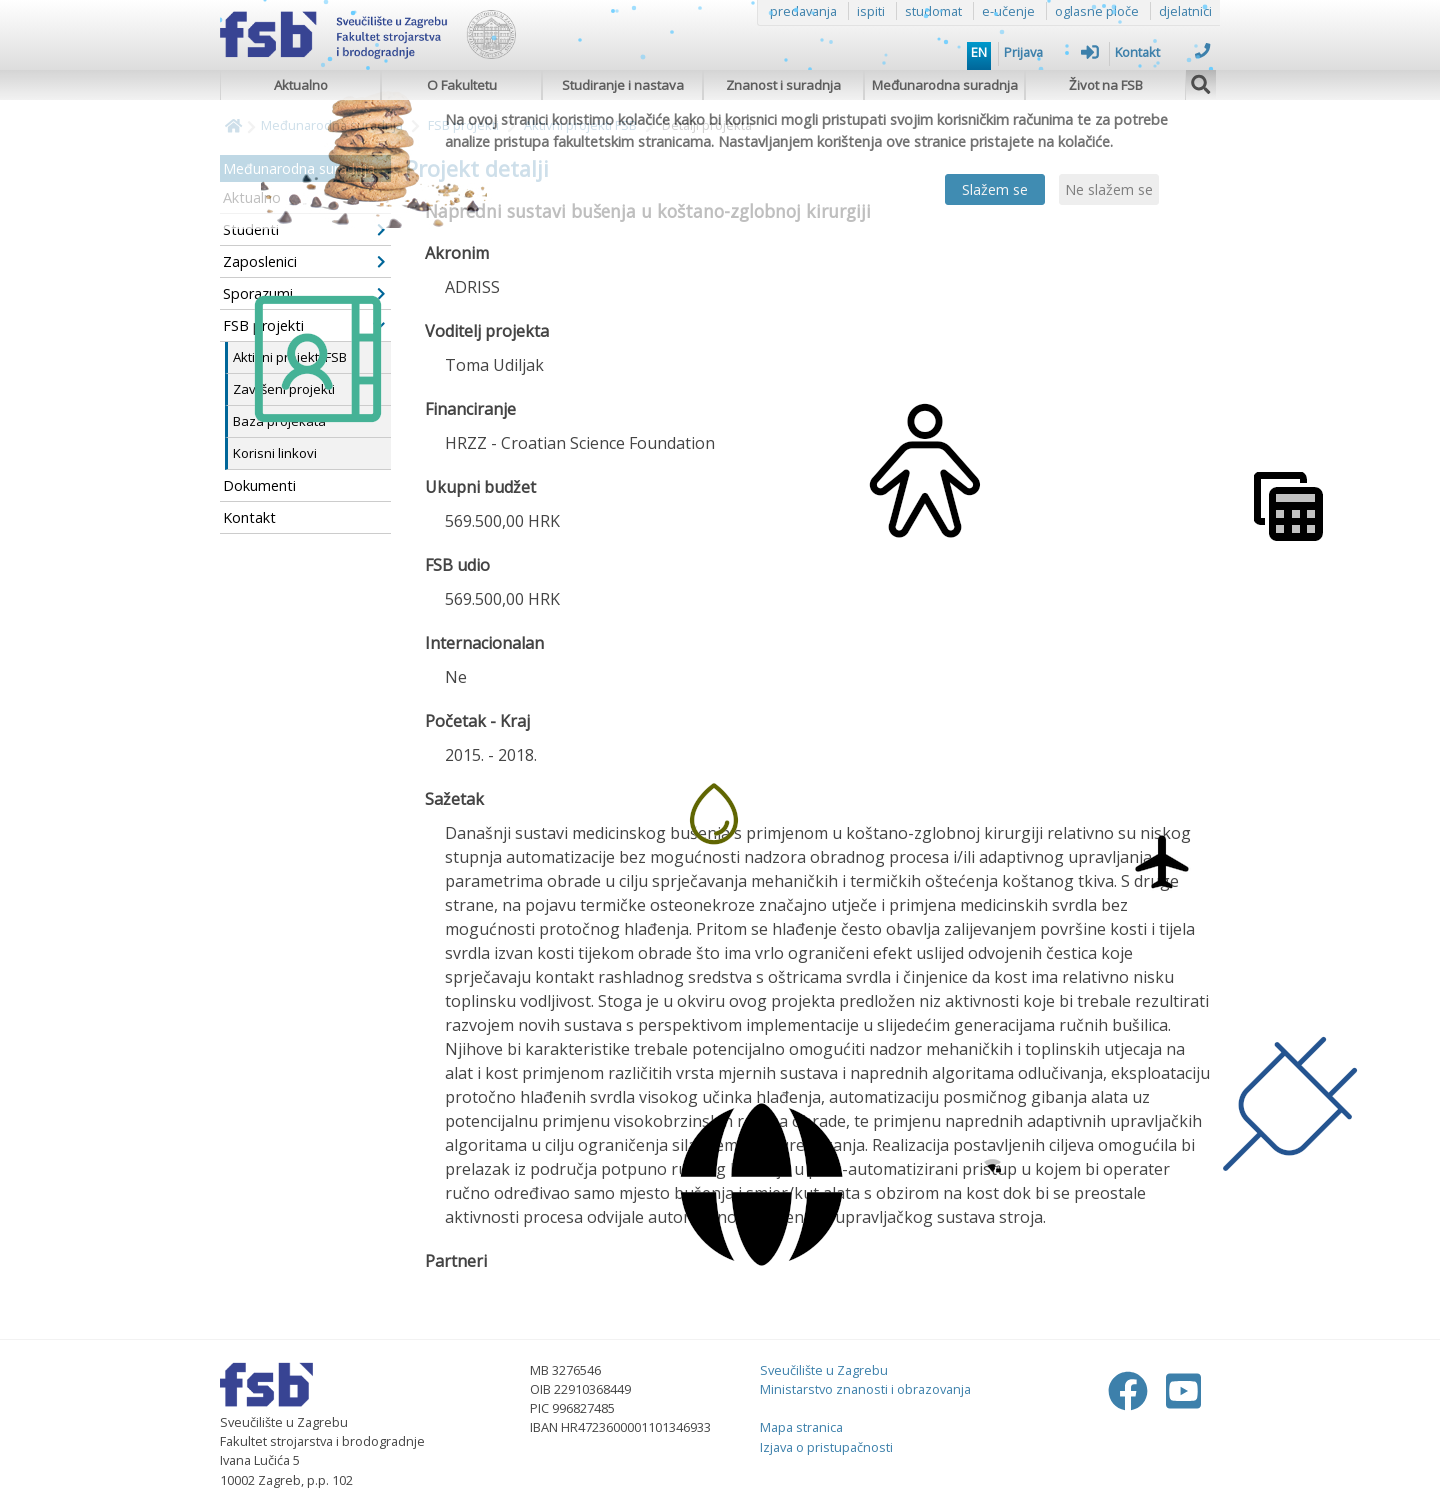 The height and width of the screenshot is (1510, 1440). What do you see at coordinates (925, 473) in the screenshot?
I see `view your profile` at bounding box center [925, 473].